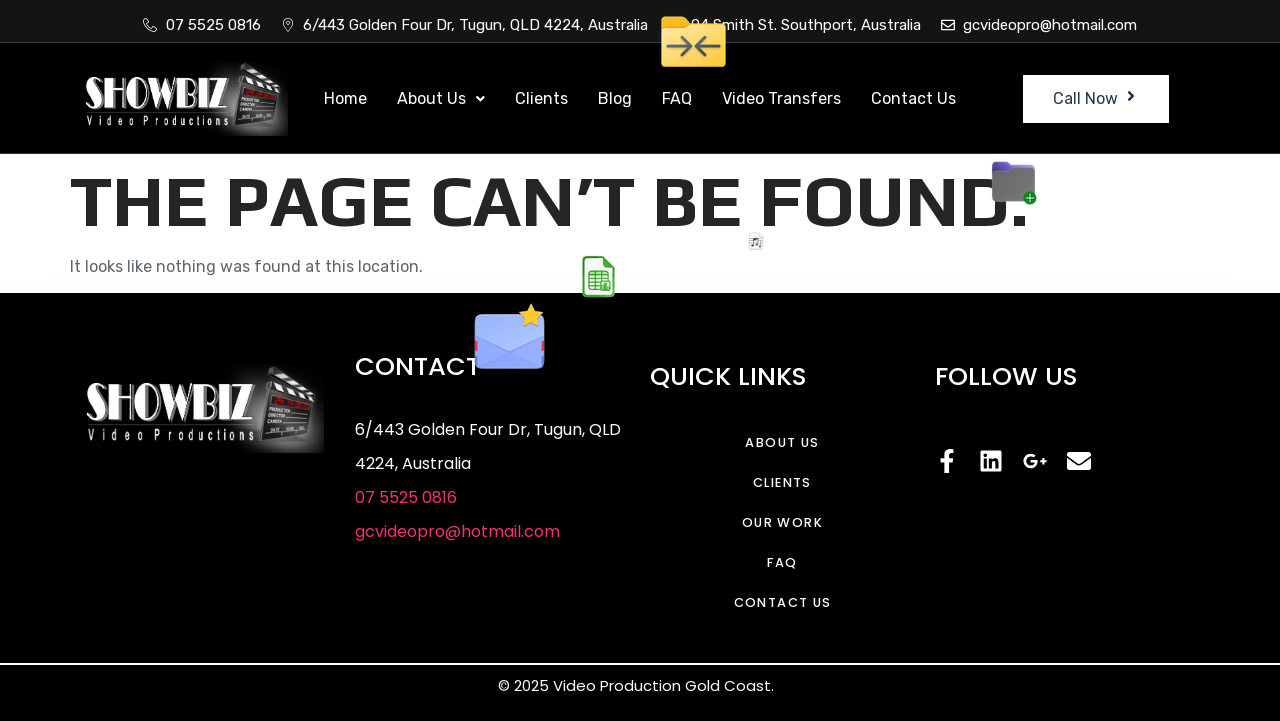 Image resolution: width=1280 pixels, height=721 pixels. Describe the element at coordinates (756, 241) in the screenshot. I see `an eMelody ringtone file` at that location.